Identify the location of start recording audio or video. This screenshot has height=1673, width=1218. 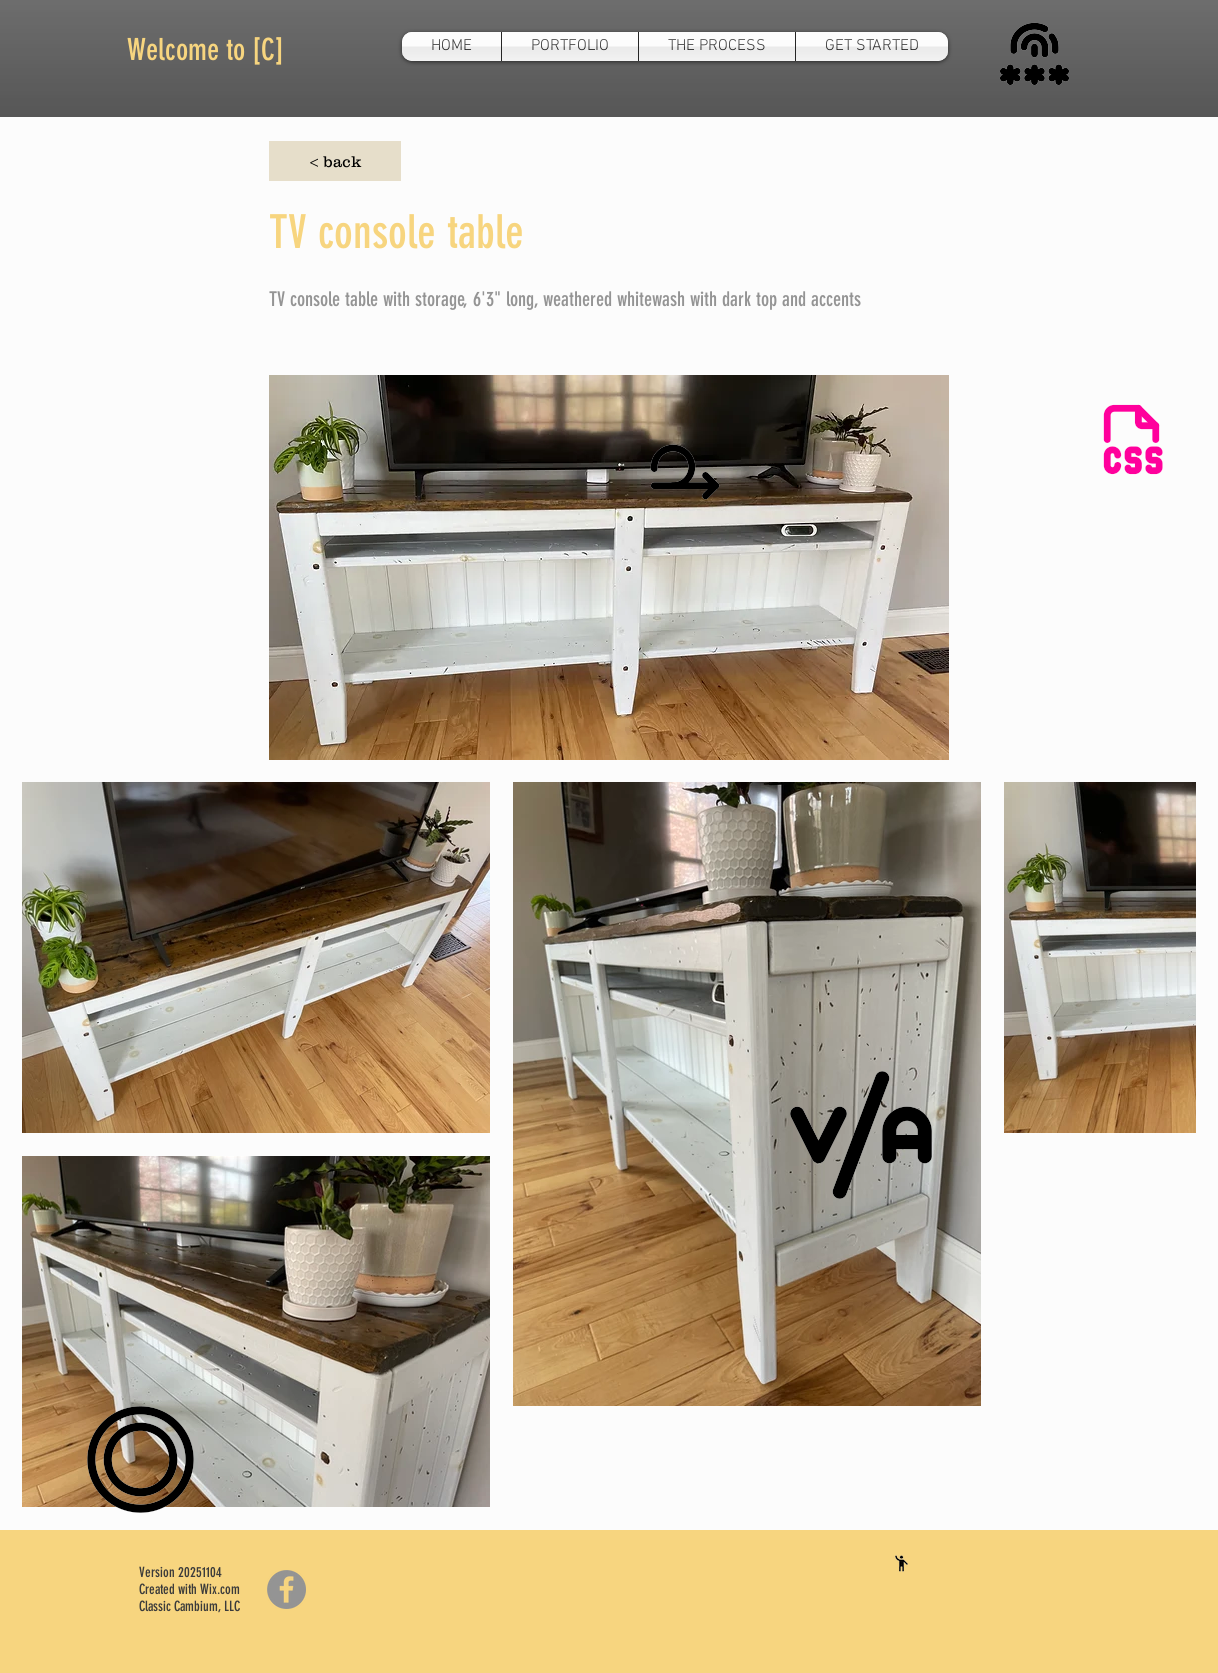
(140, 1459).